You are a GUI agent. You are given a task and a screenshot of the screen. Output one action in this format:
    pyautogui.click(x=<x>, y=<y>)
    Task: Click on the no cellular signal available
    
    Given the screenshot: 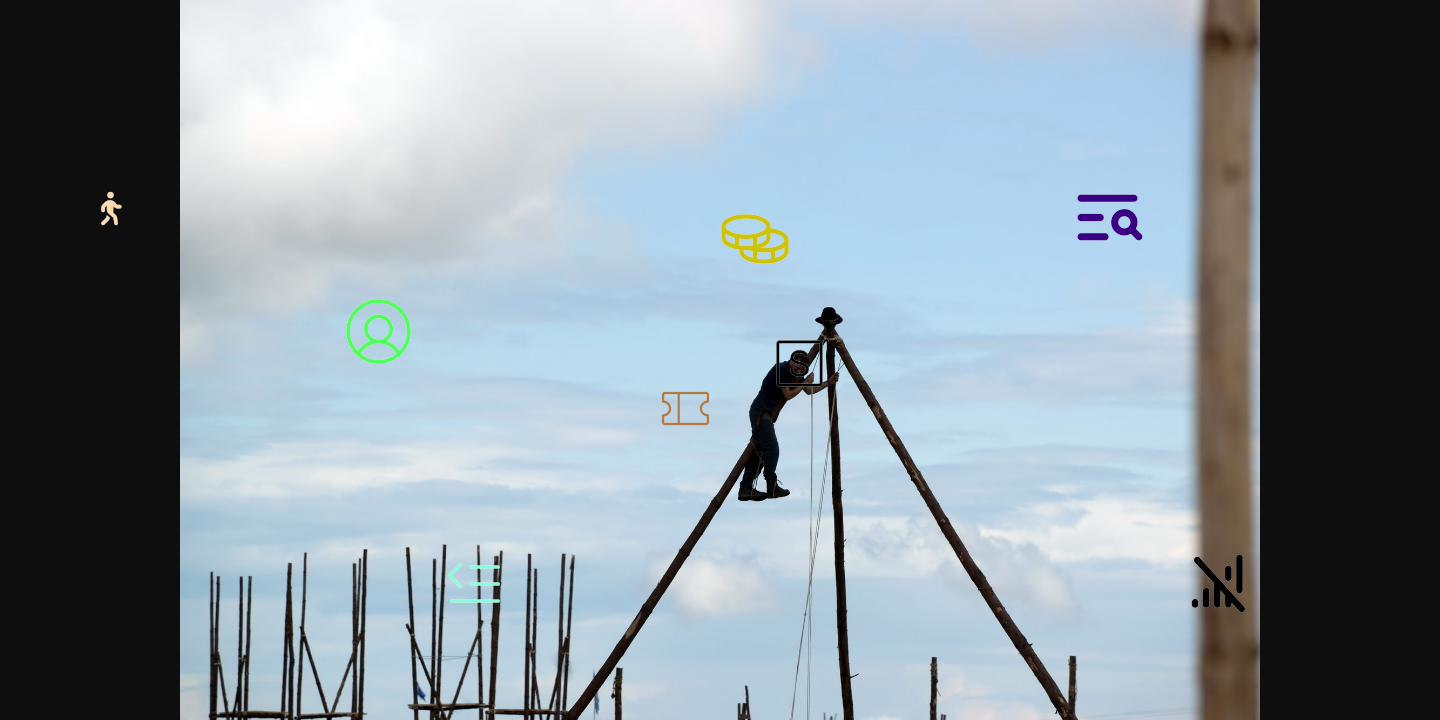 What is the action you would take?
    pyautogui.click(x=1219, y=584)
    